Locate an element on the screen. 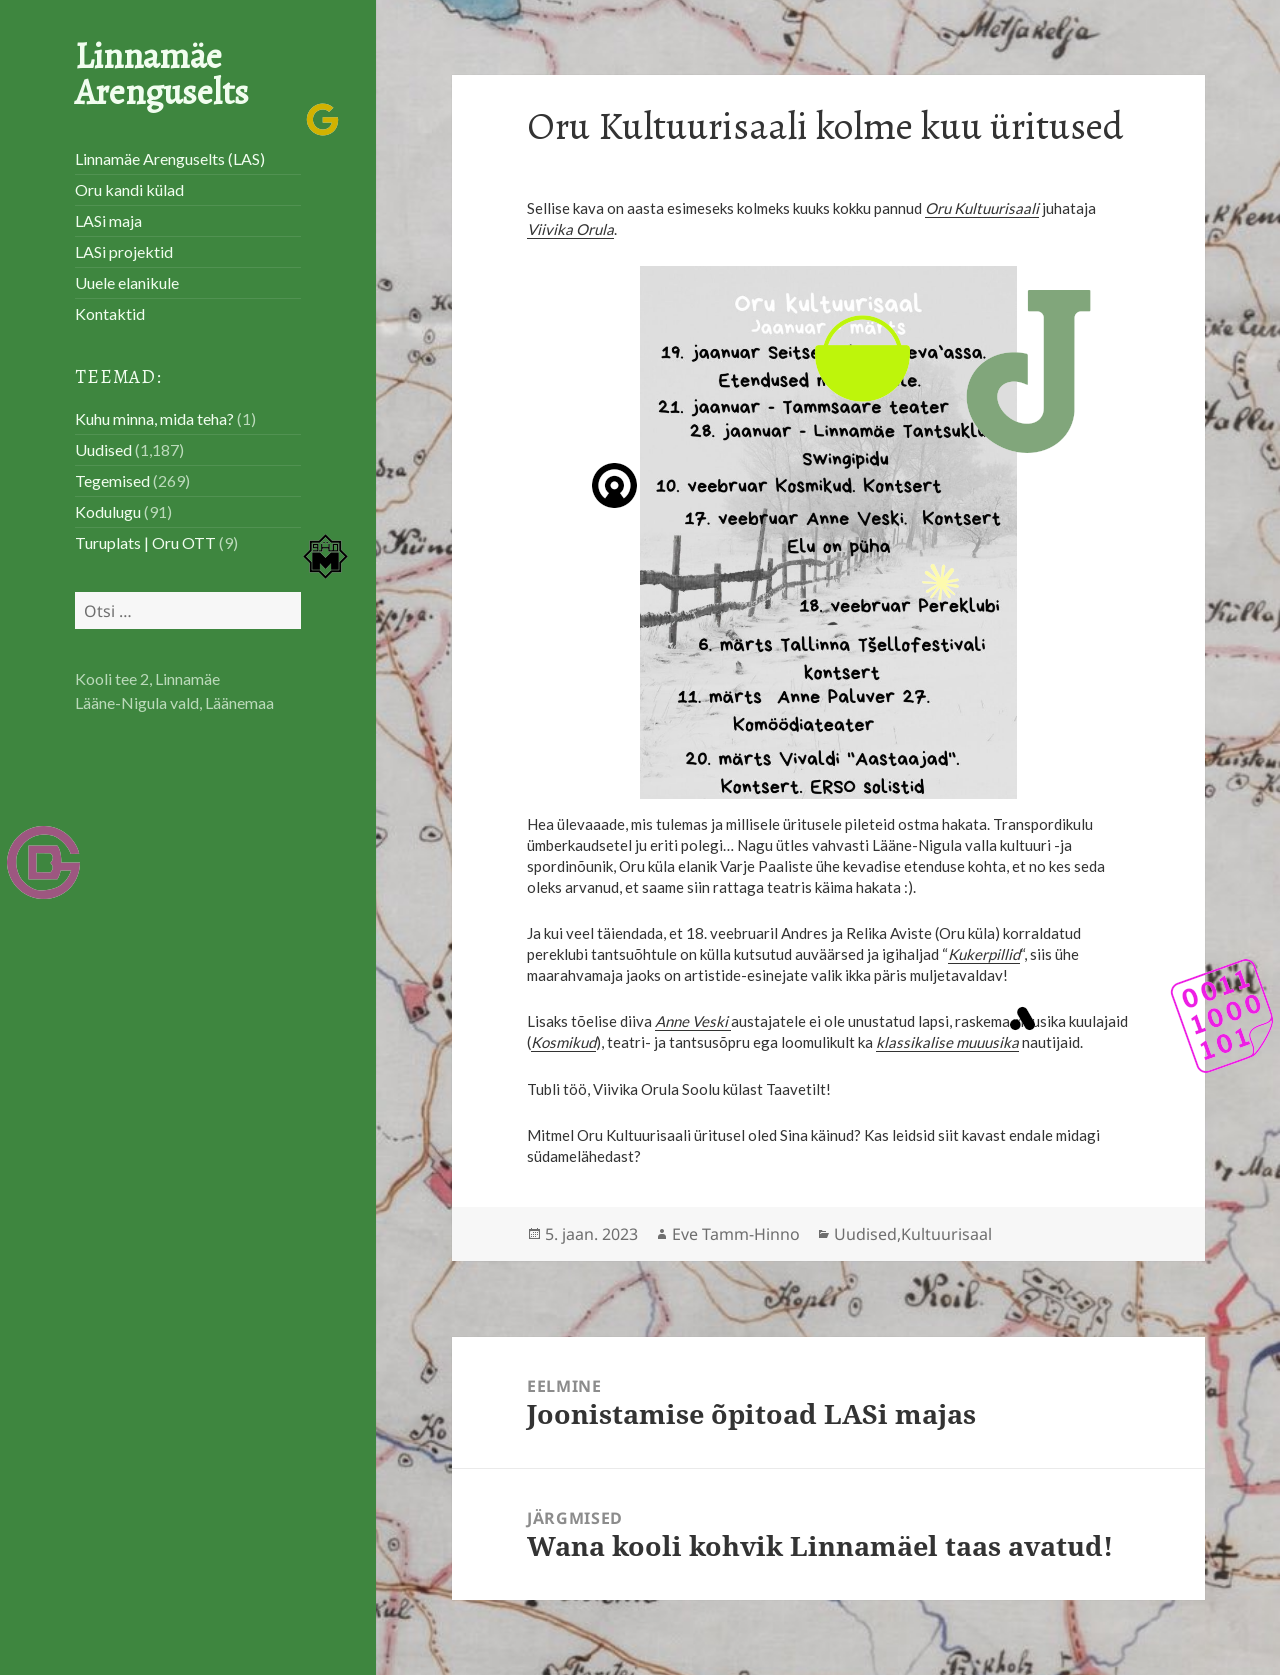  umami analytics platform logo is located at coordinates (862, 358).